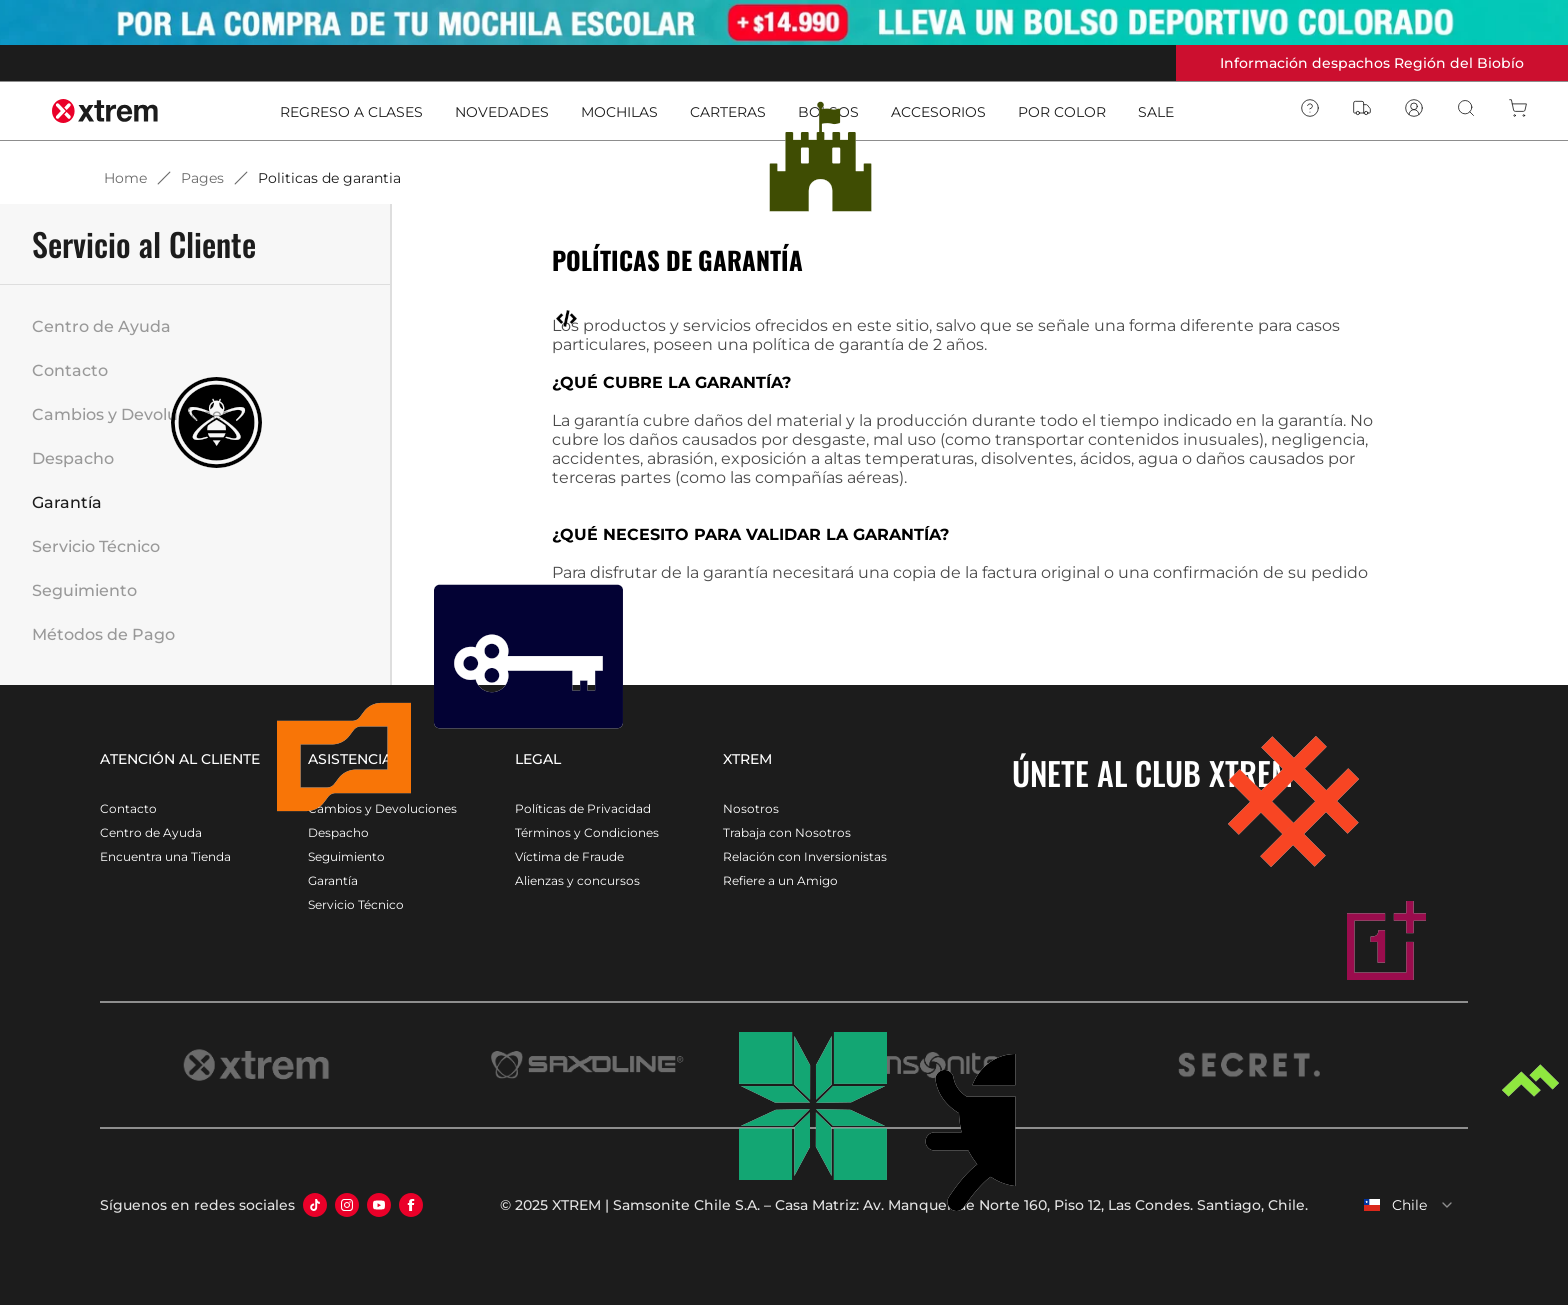 The width and height of the screenshot is (1568, 1305). What do you see at coordinates (1386, 940) in the screenshot?
I see `OnePlus brand logo` at bounding box center [1386, 940].